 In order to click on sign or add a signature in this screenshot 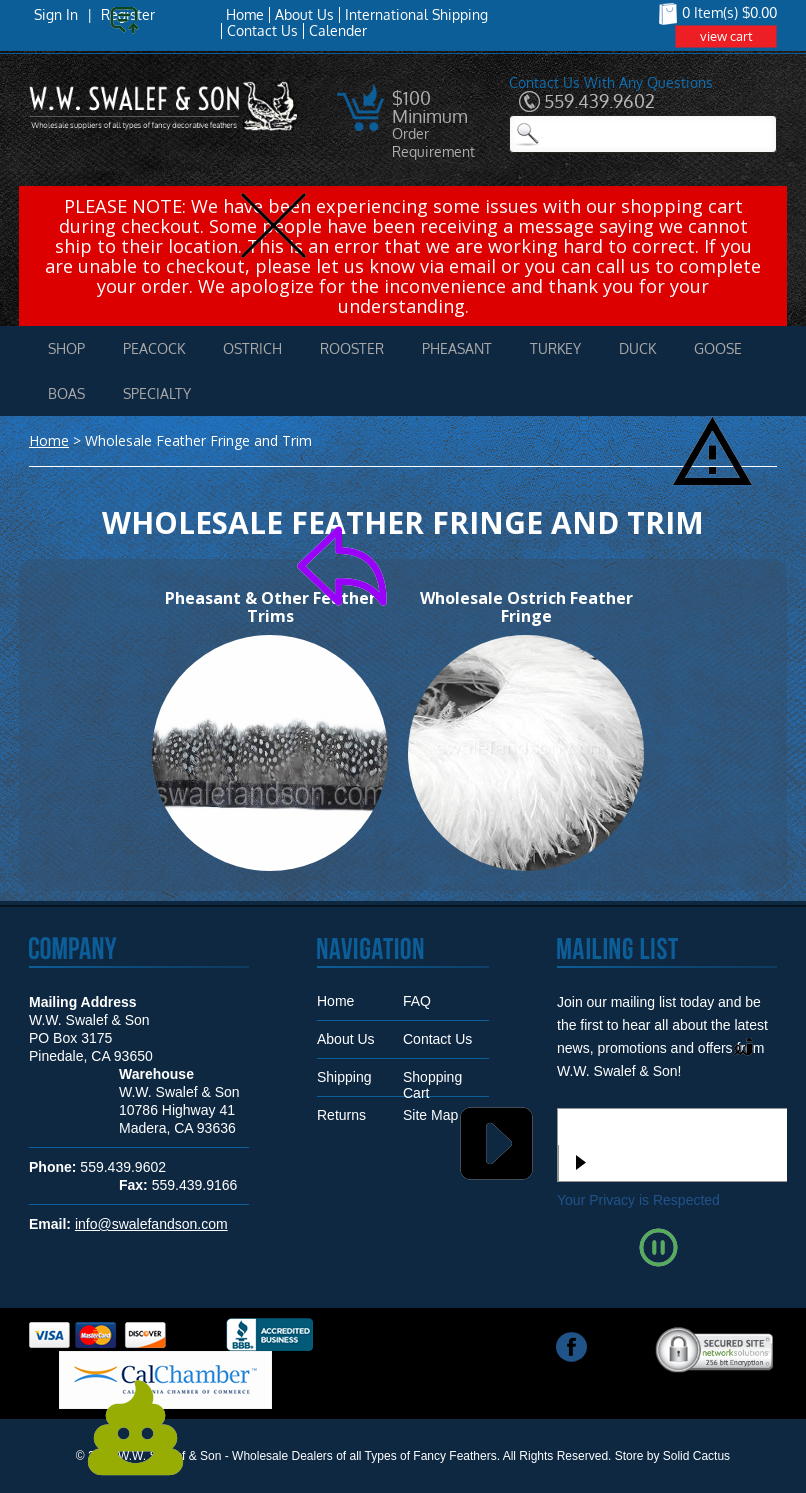, I will do `click(743, 1047)`.